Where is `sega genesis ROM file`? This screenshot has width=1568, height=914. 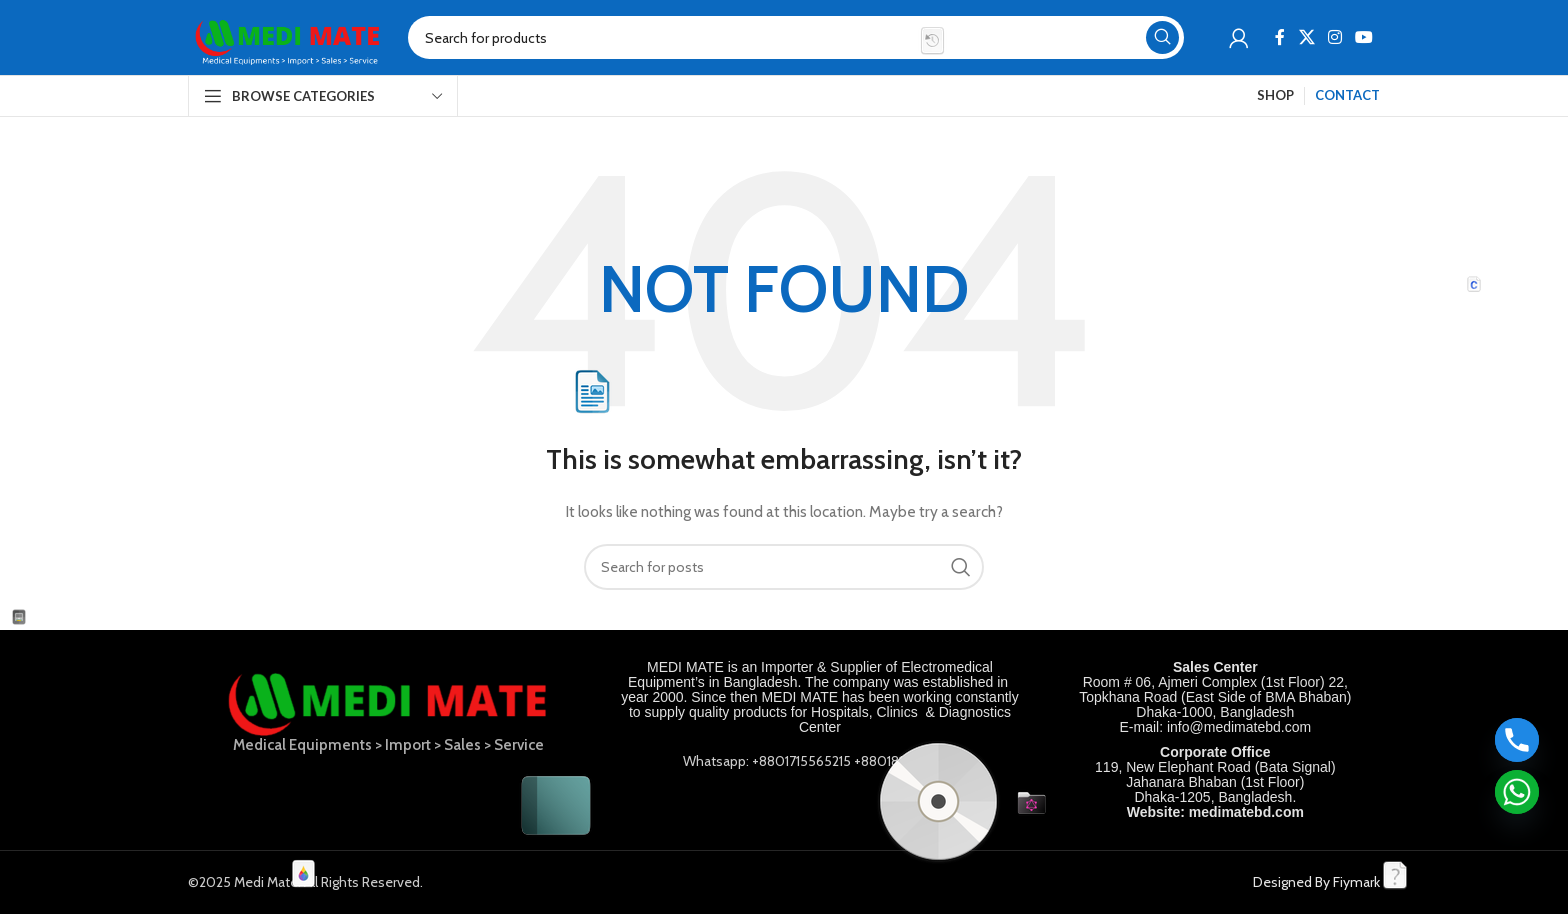
sega genesis ROM file is located at coordinates (19, 617).